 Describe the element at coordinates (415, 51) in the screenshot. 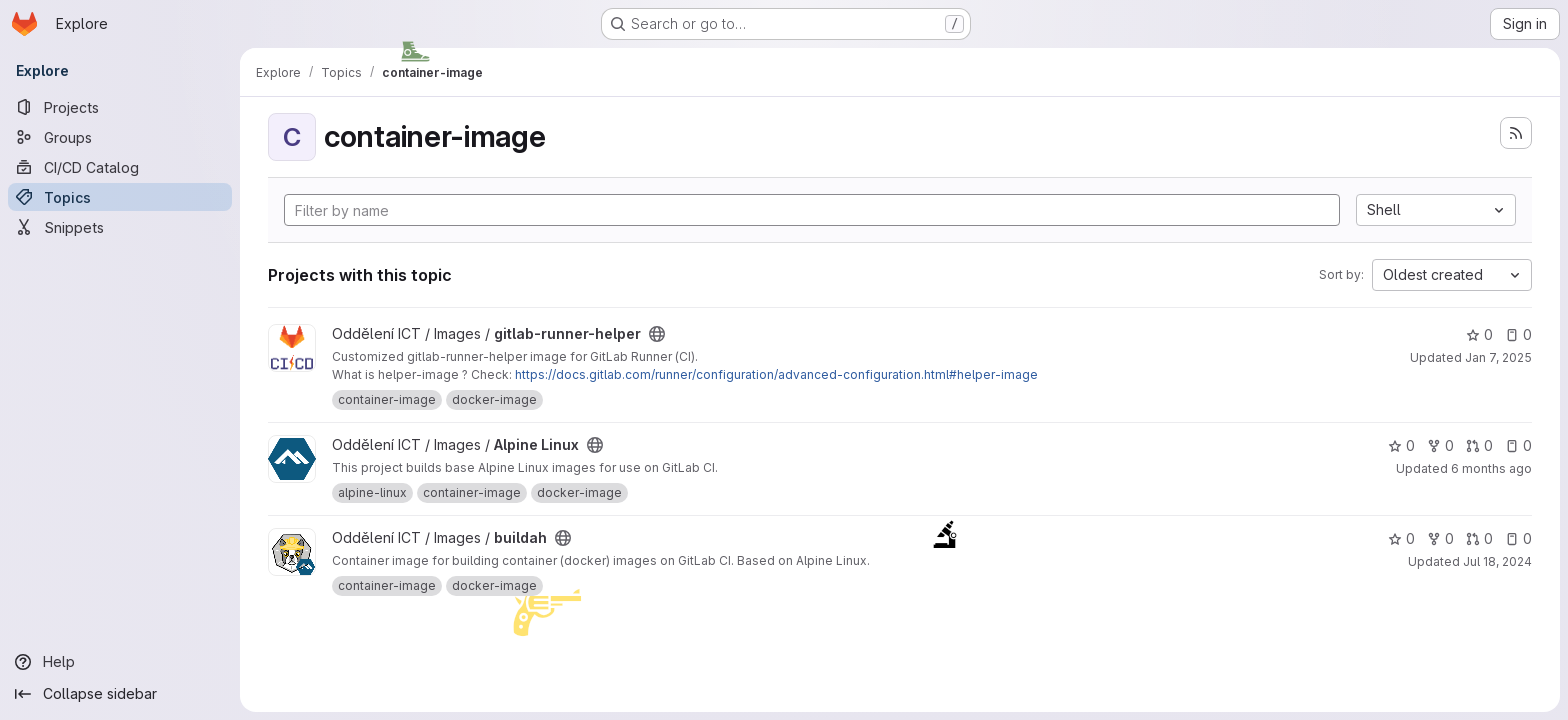

I see `browse footwear or shoe products` at that location.